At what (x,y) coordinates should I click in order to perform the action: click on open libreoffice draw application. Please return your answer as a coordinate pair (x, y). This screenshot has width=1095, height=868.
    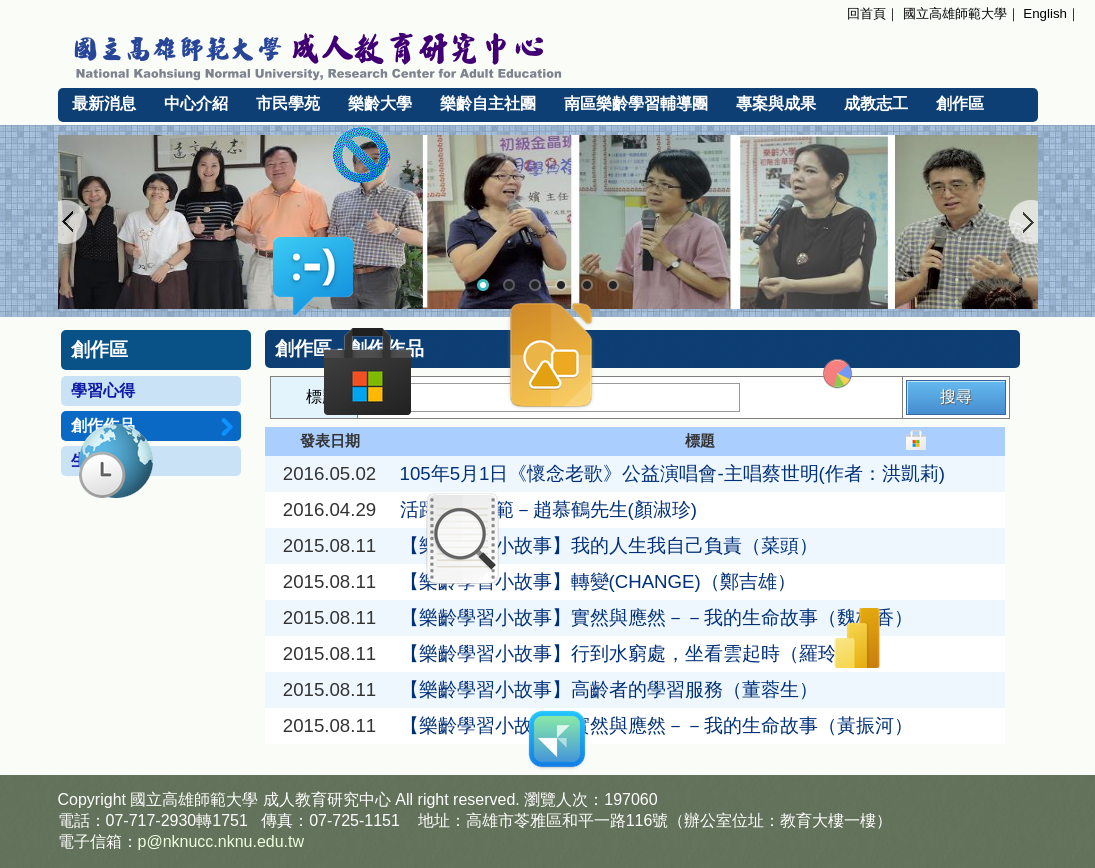
    Looking at the image, I should click on (551, 355).